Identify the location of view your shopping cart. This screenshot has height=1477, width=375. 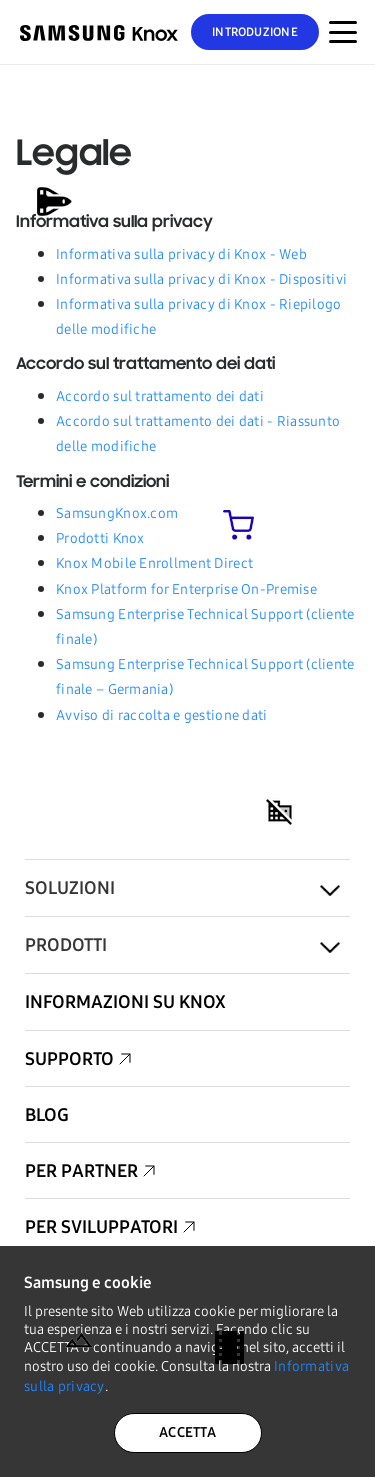
(238, 525).